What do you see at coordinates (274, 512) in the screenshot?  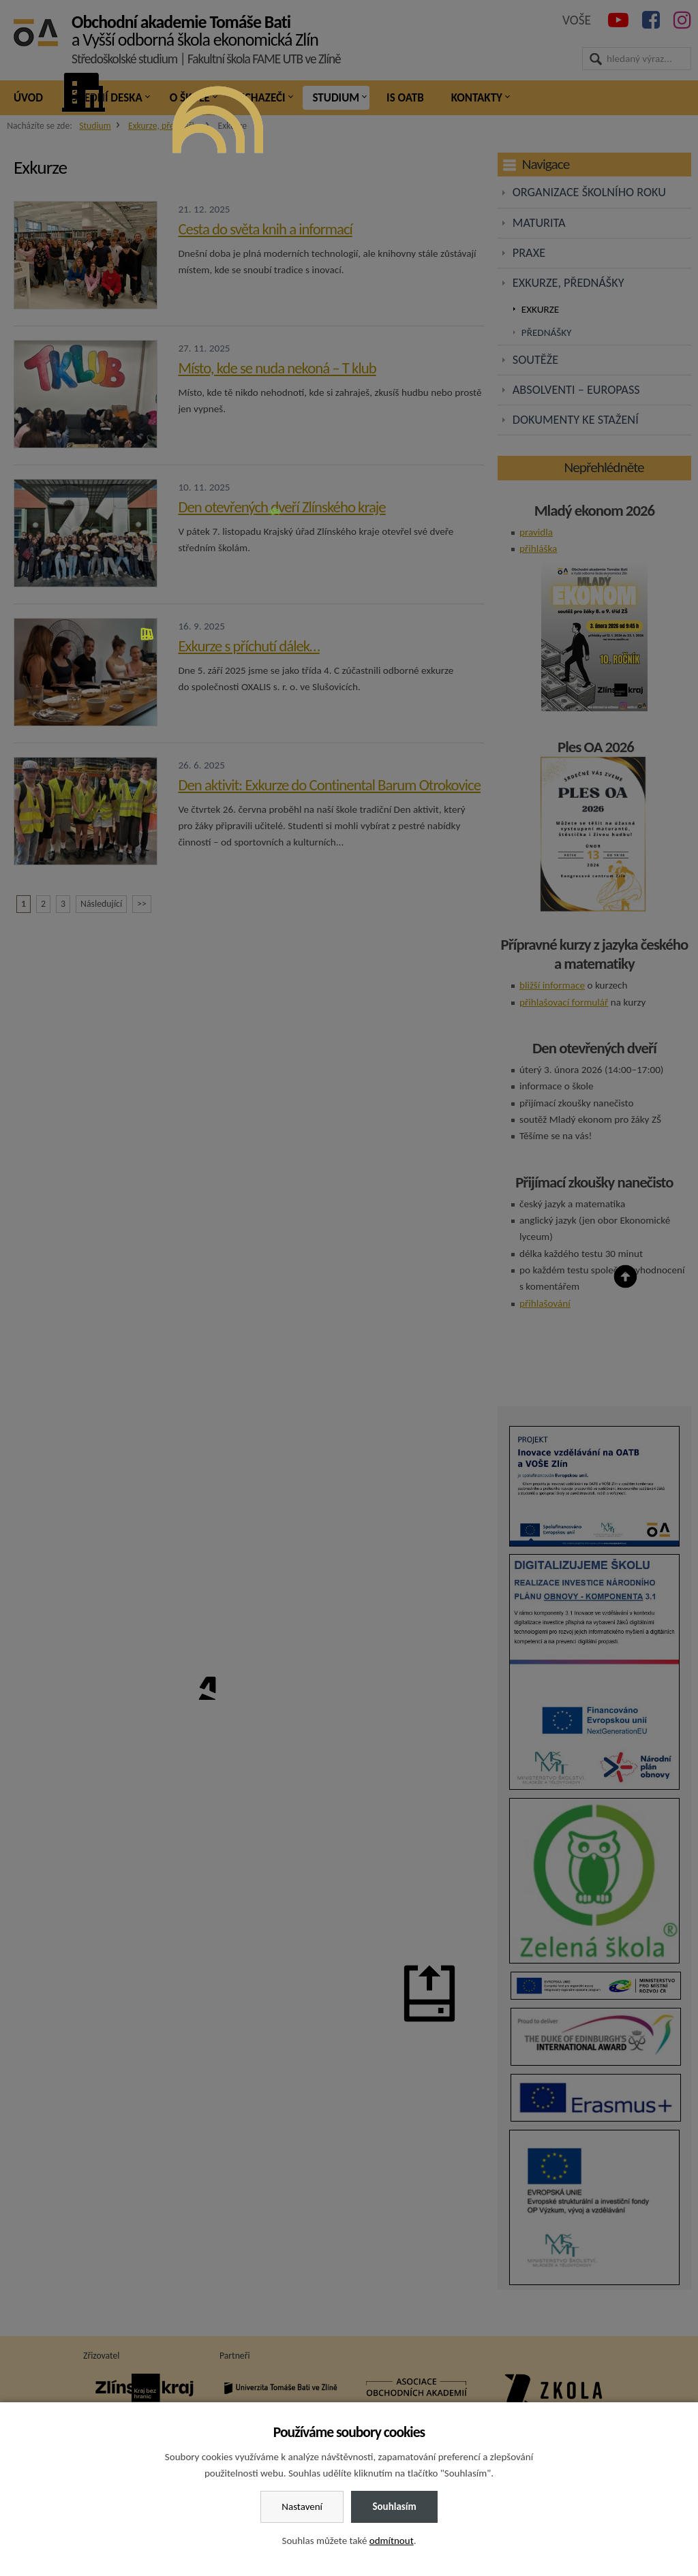 I see `wizards of the coast company logo` at bounding box center [274, 512].